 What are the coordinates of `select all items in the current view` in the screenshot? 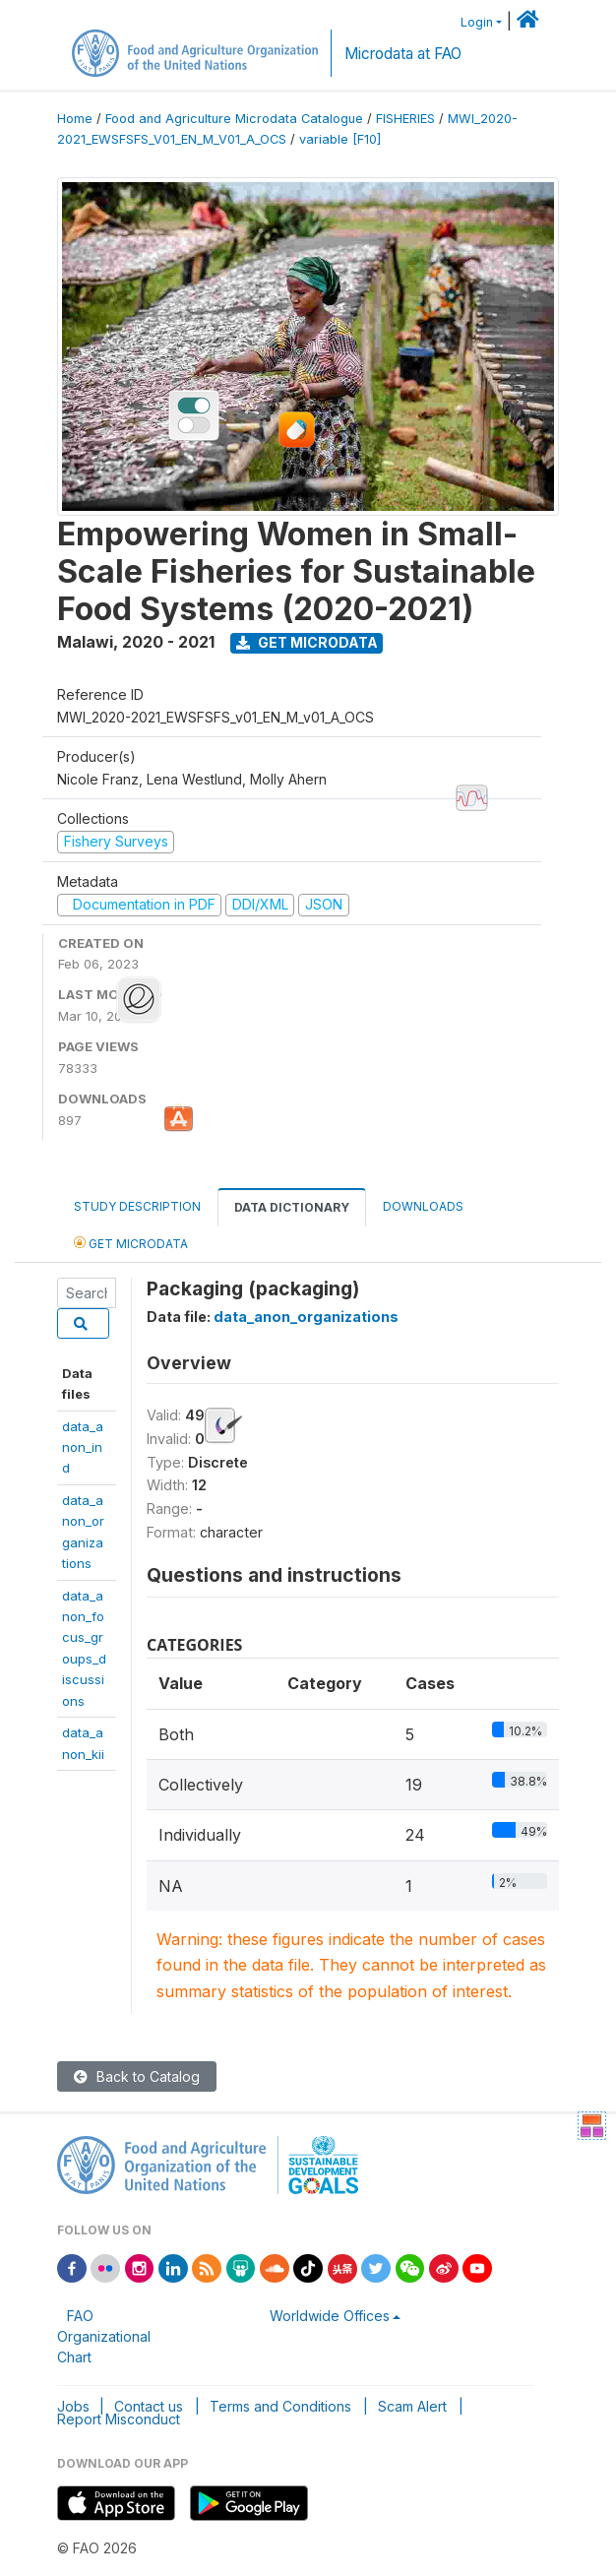 It's located at (591, 2125).